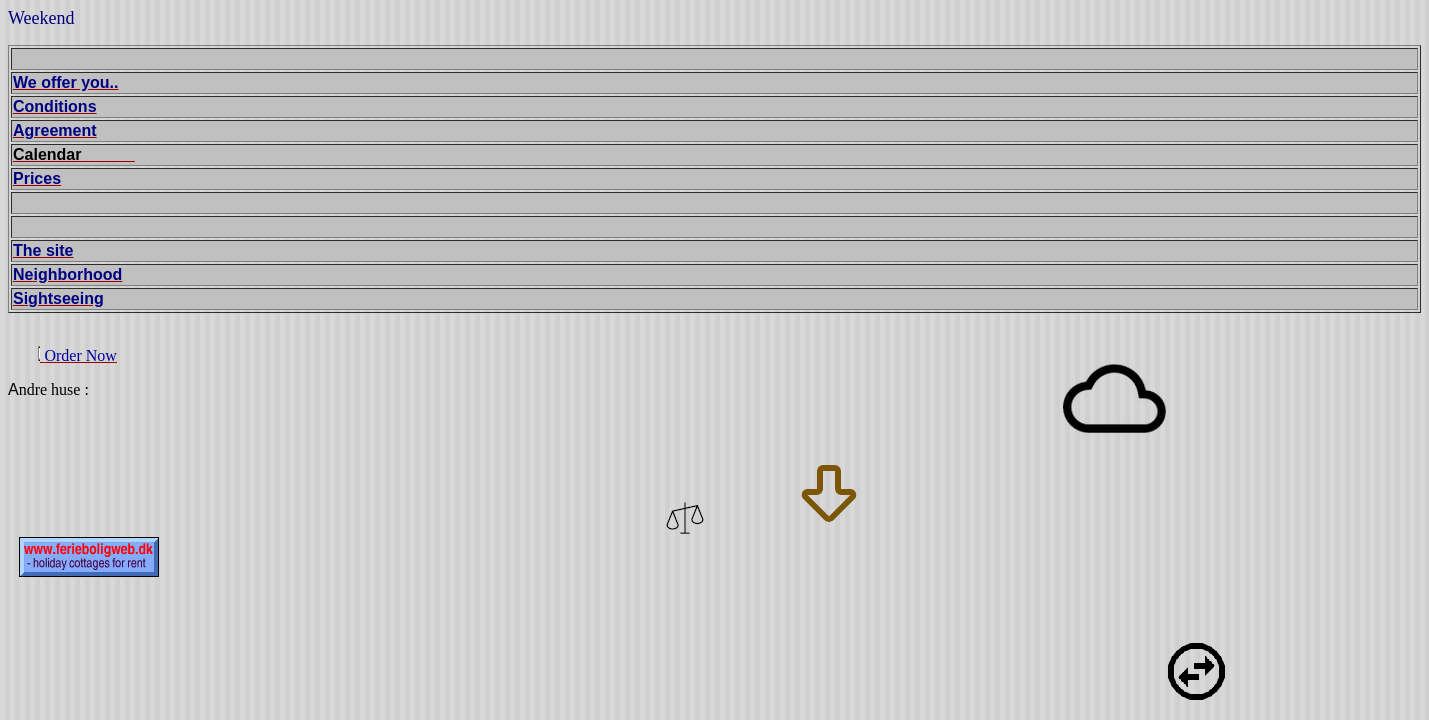 The height and width of the screenshot is (720, 1429). What do you see at coordinates (685, 518) in the screenshot?
I see `compare items or options` at bounding box center [685, 518].